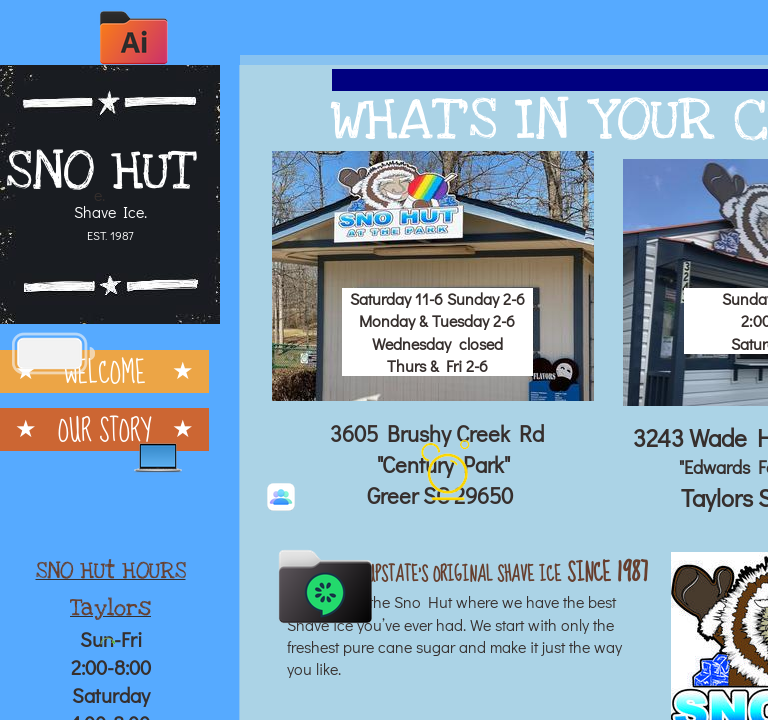  What do you see at coordinates (133, 39) in the screenshot?
I see `open folder containing Adobe Illustrator files` at bounding box center [133, 39].